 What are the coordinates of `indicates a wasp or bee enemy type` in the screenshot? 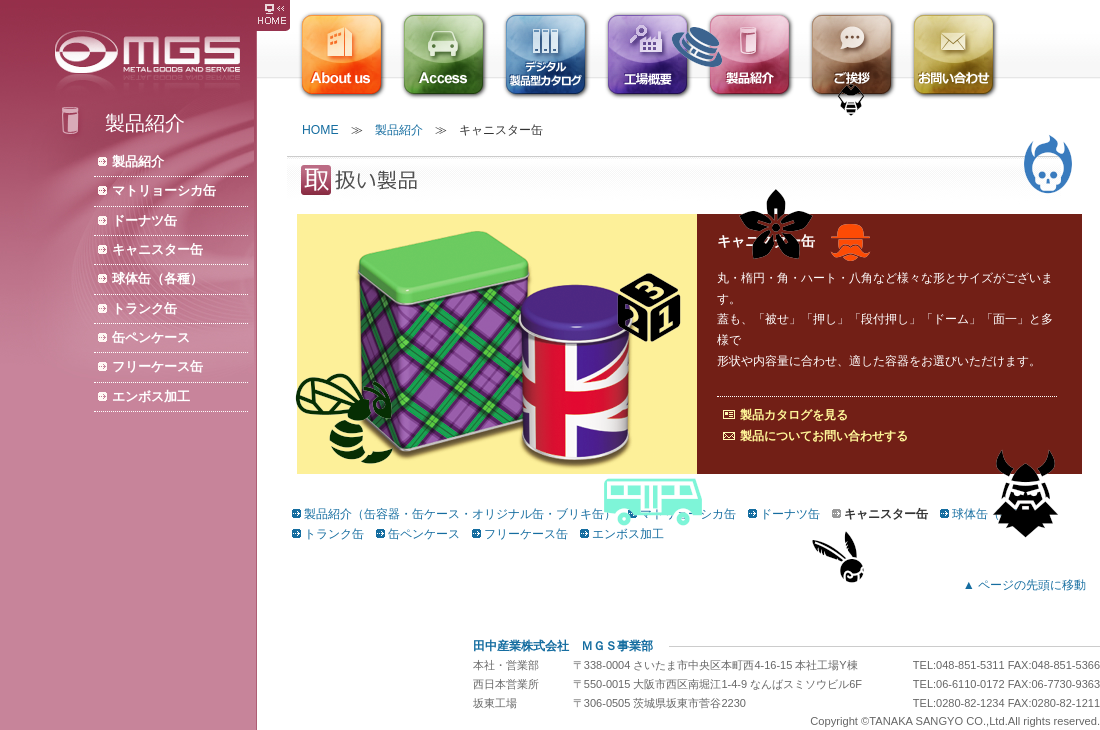 It's located at (344, 417).